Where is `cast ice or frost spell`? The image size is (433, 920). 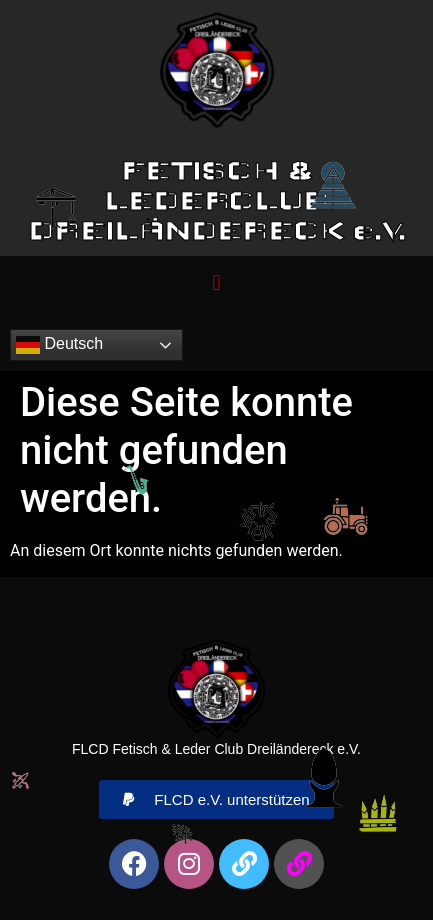
cast ice or frost spell is located at coordinates (182, 834).